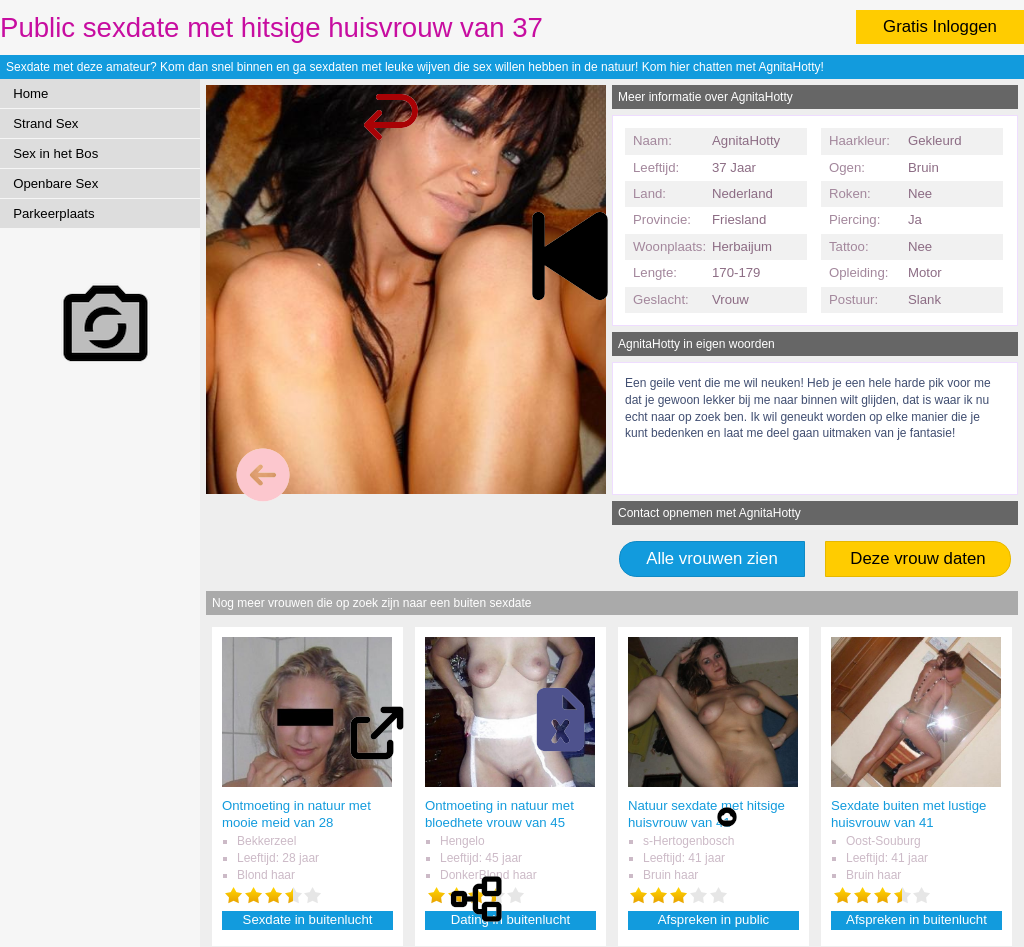  I want to click on open or view an excel spreadsheet, so click(560, 719).